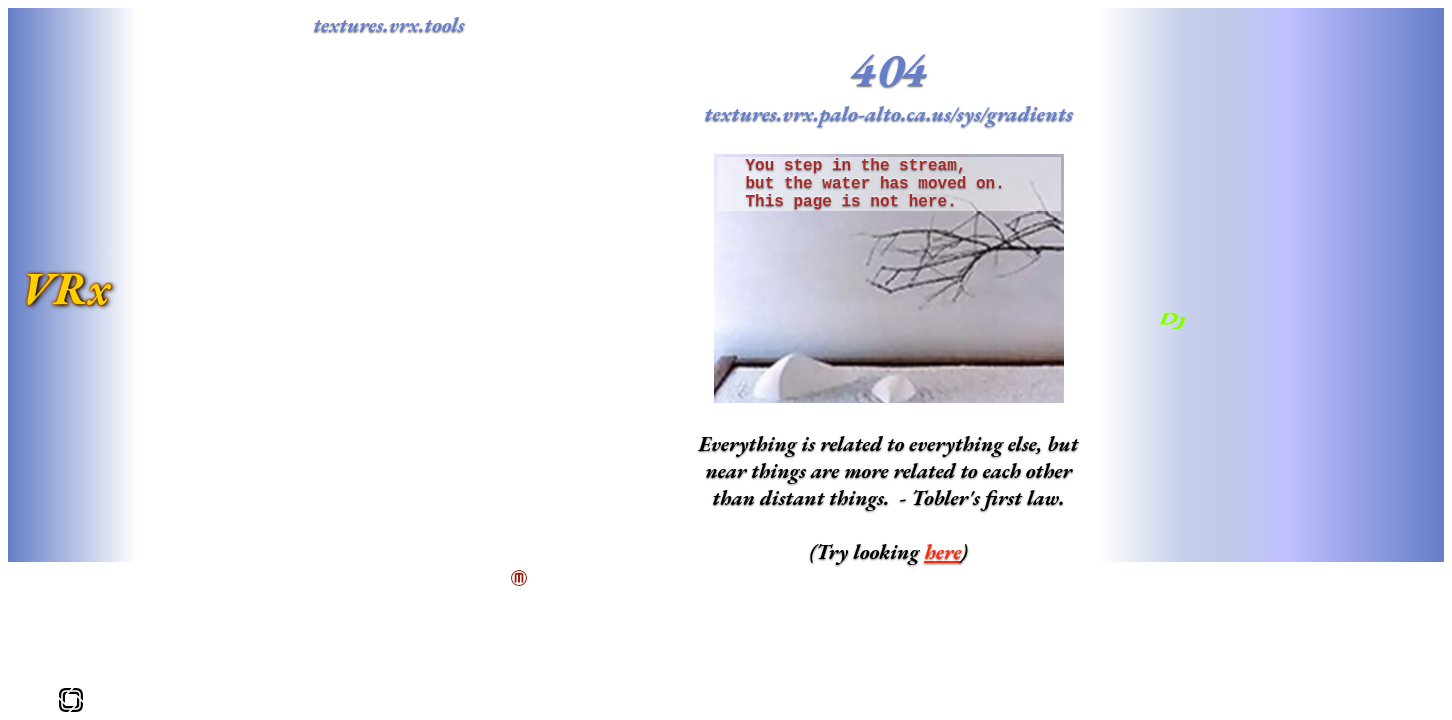 The width and height of the screenshot is (1452, 720). What do you see at coordinates (519, 578) in the screenshot?
I see `makerbot logo` at bounding box center [519, 578].